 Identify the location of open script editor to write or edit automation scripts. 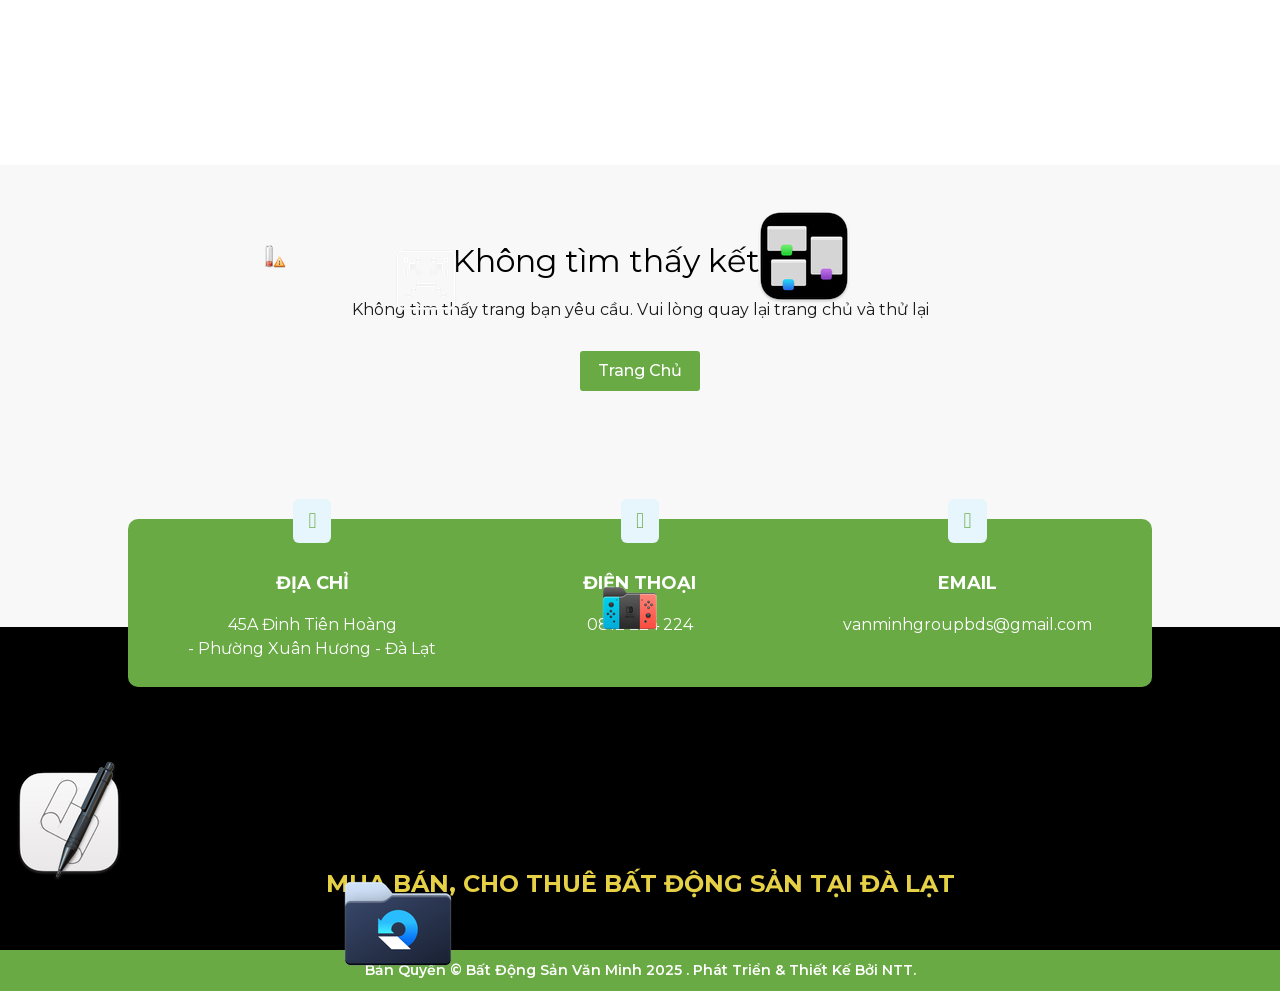
(69, 822).